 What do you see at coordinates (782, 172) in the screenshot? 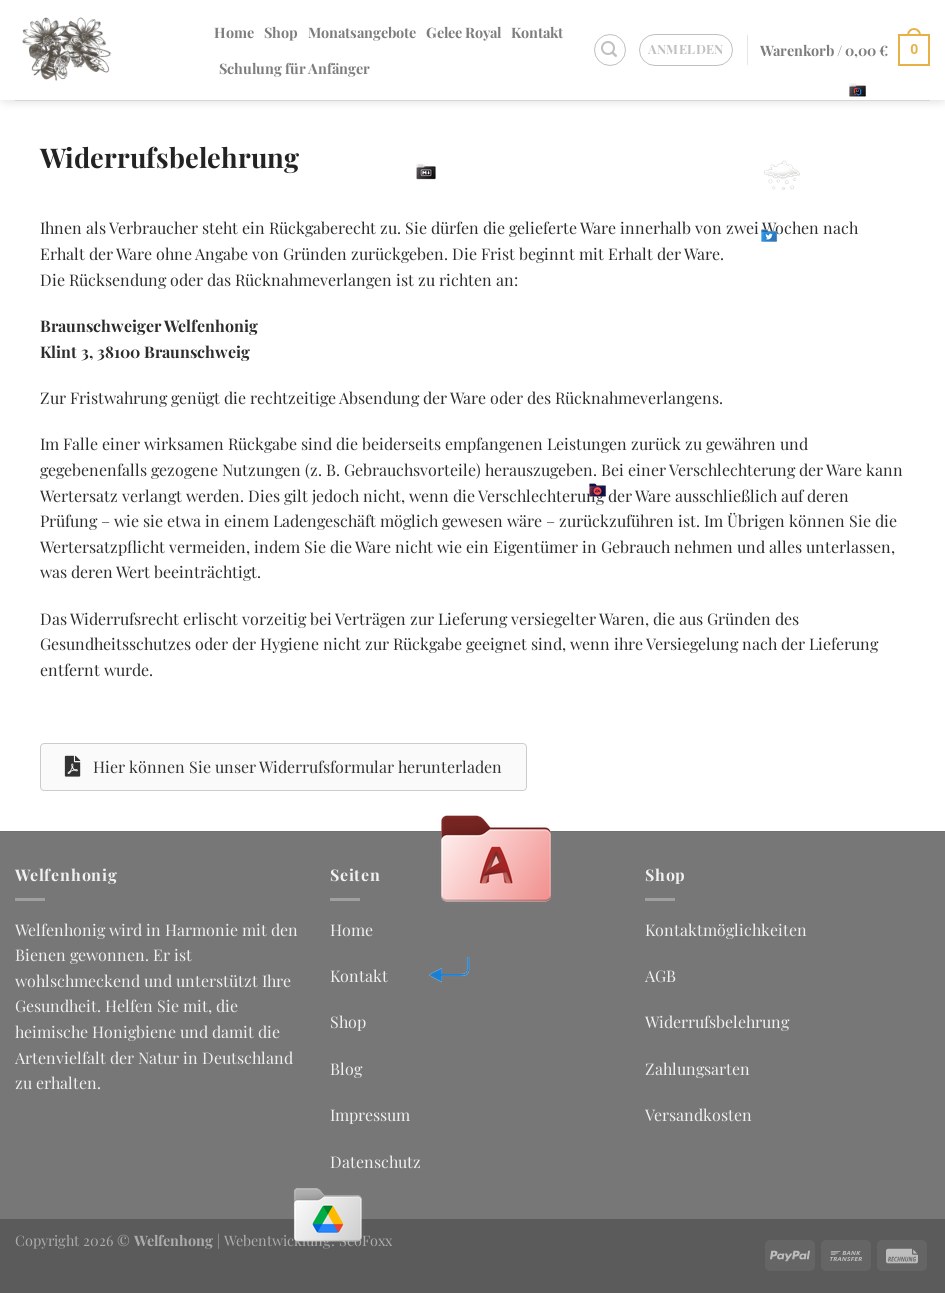
I see `indicates snowy weather conditions` at bounding box center [782, 172].